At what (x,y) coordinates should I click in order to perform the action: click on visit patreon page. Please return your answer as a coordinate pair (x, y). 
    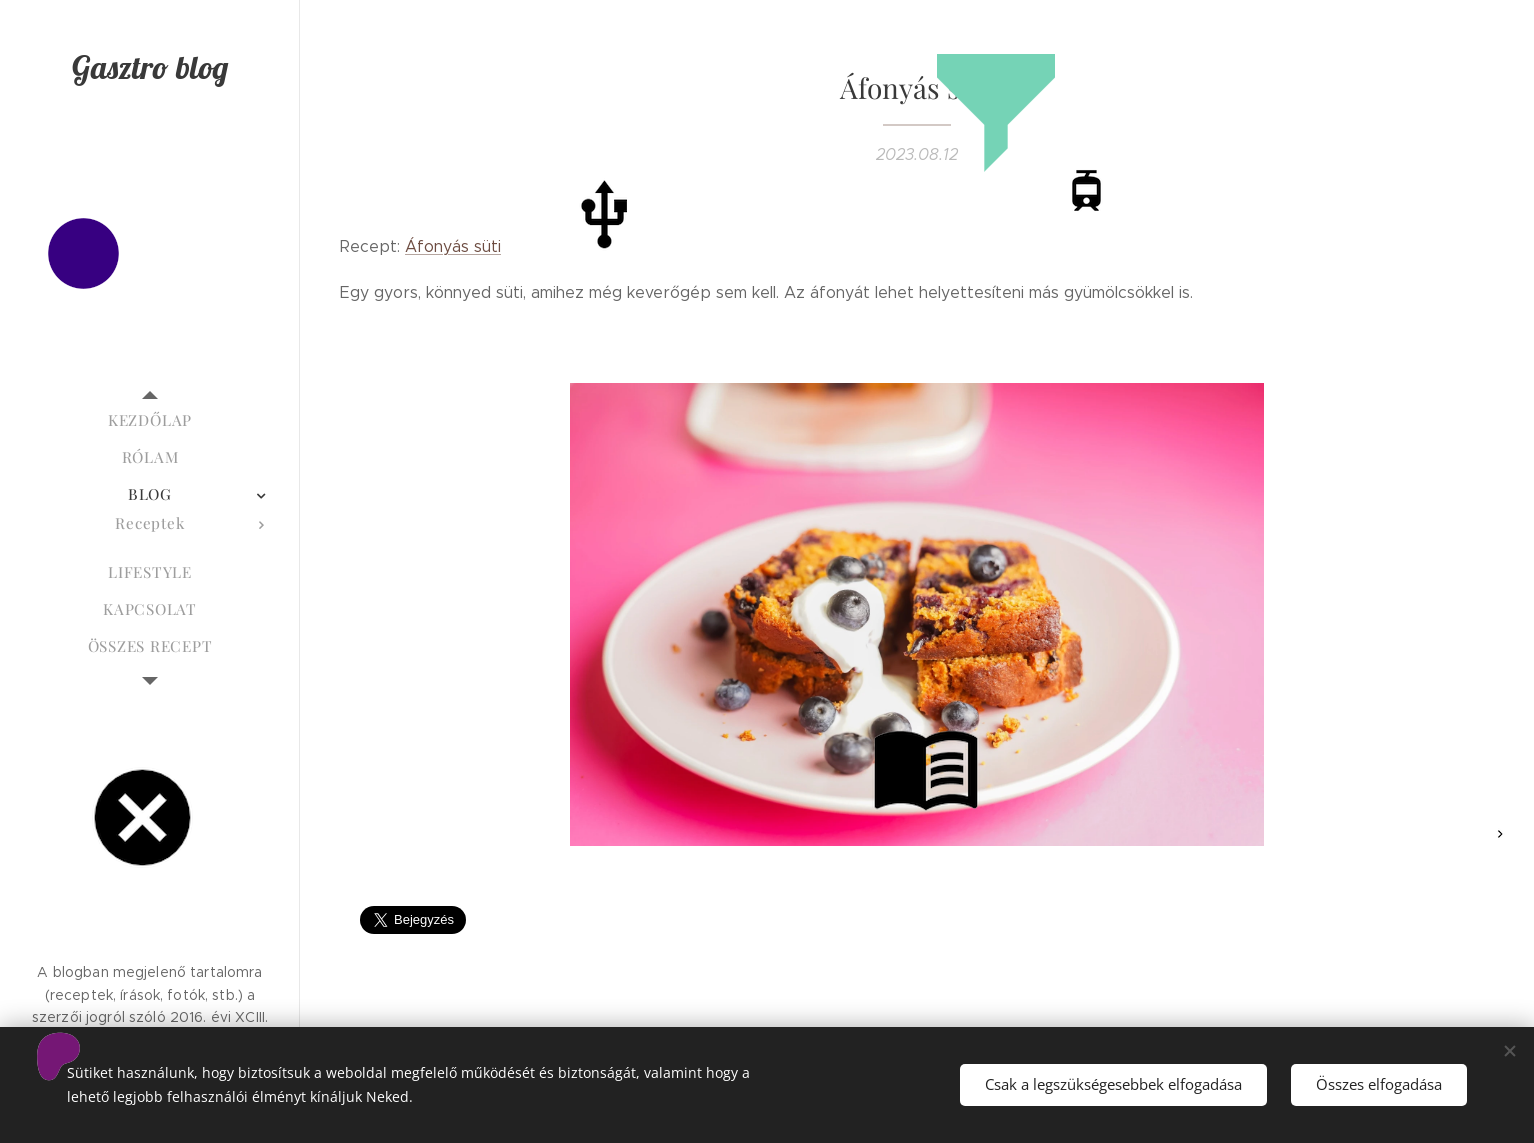
    Looking at the image, I should click on (58, 1056).